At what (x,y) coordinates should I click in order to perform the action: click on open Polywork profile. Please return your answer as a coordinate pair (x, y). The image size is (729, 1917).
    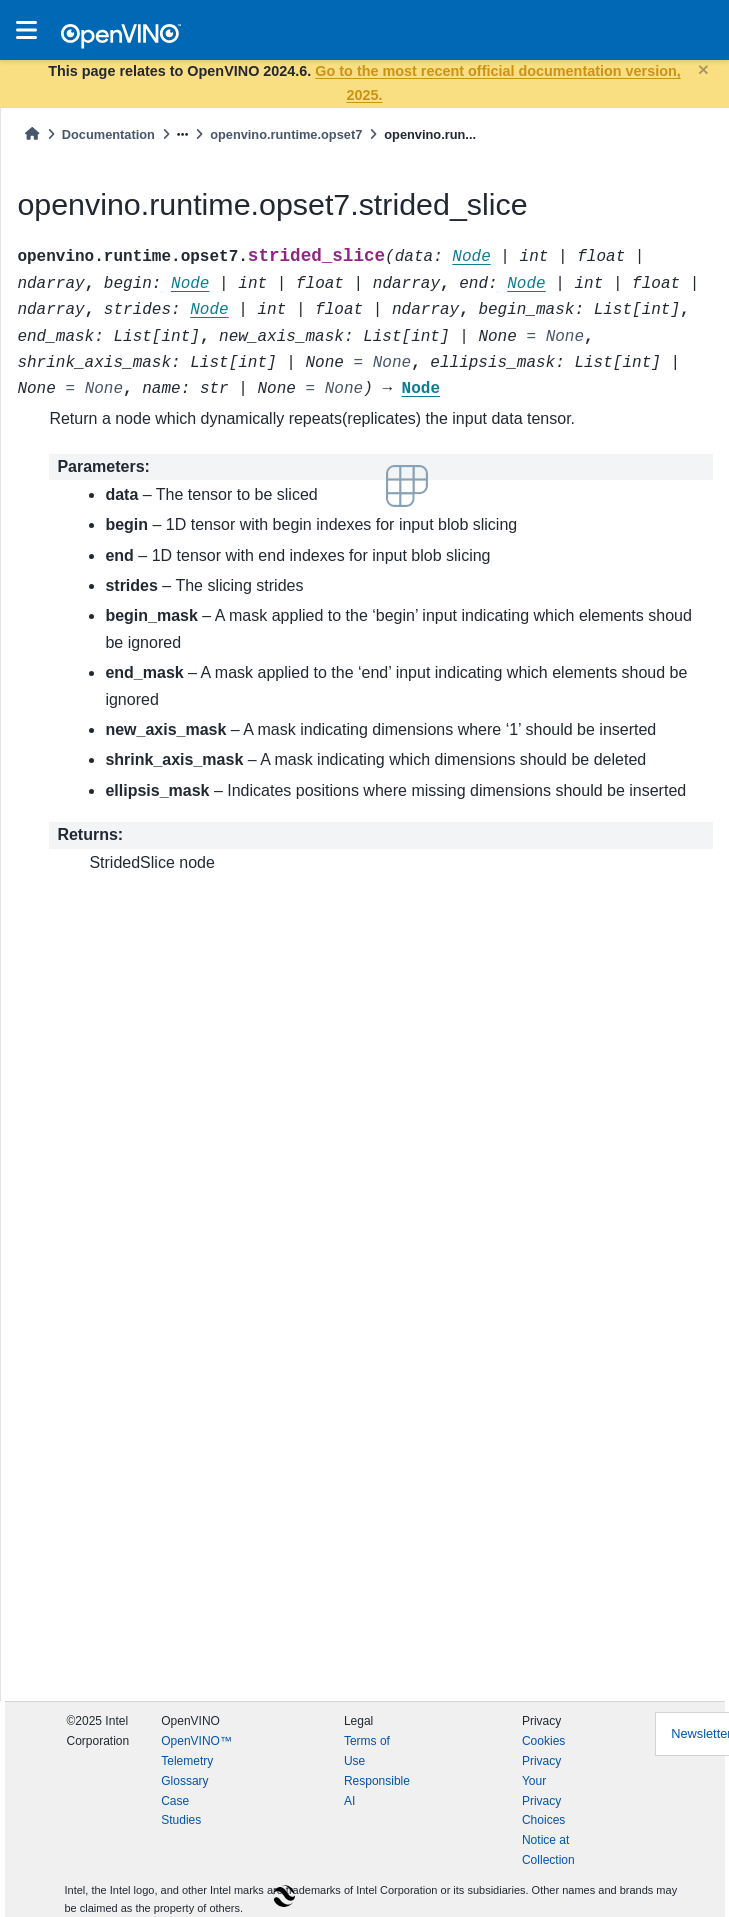
    Looking at the image, I should click on (407, 486).